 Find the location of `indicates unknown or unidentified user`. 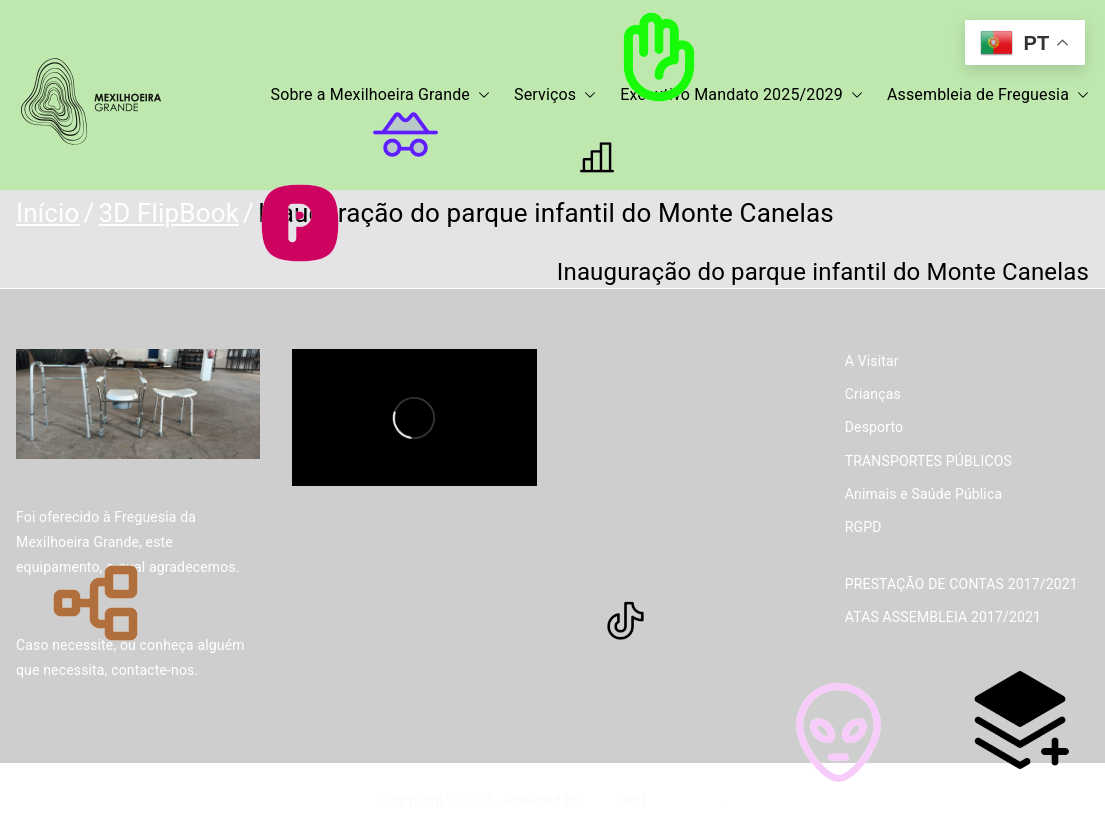

indicates unknown or unidentified user is located at coordinates (838, 732).